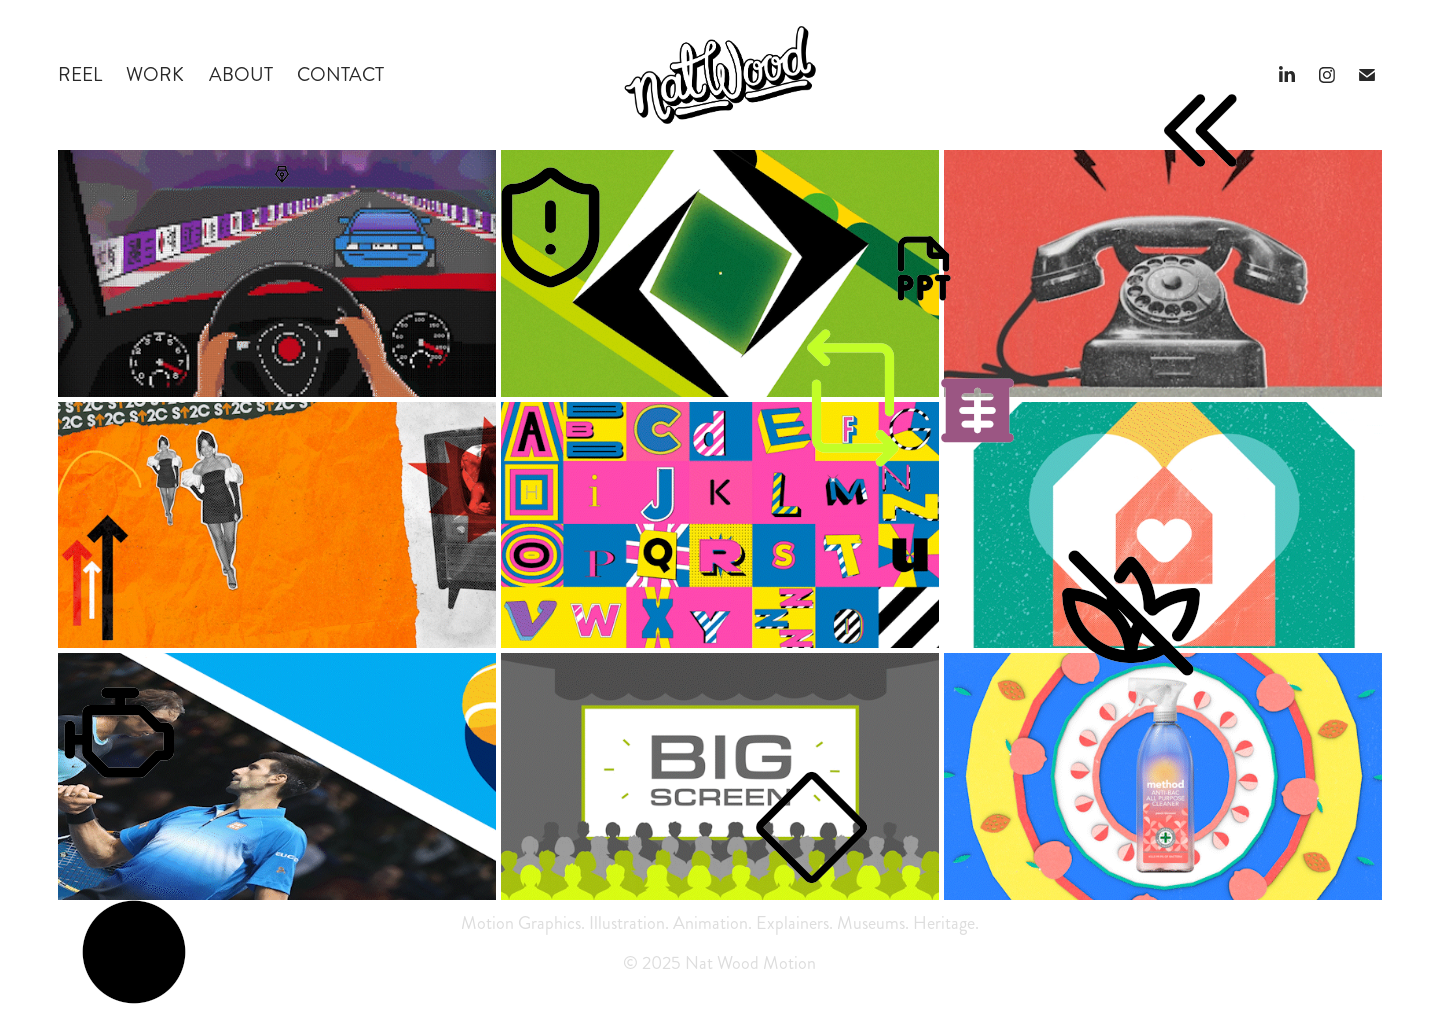 The height and width of the screenshot is (1009, 1440). I want to click on check engine or vehicle diagnostics, so click(118, 734).